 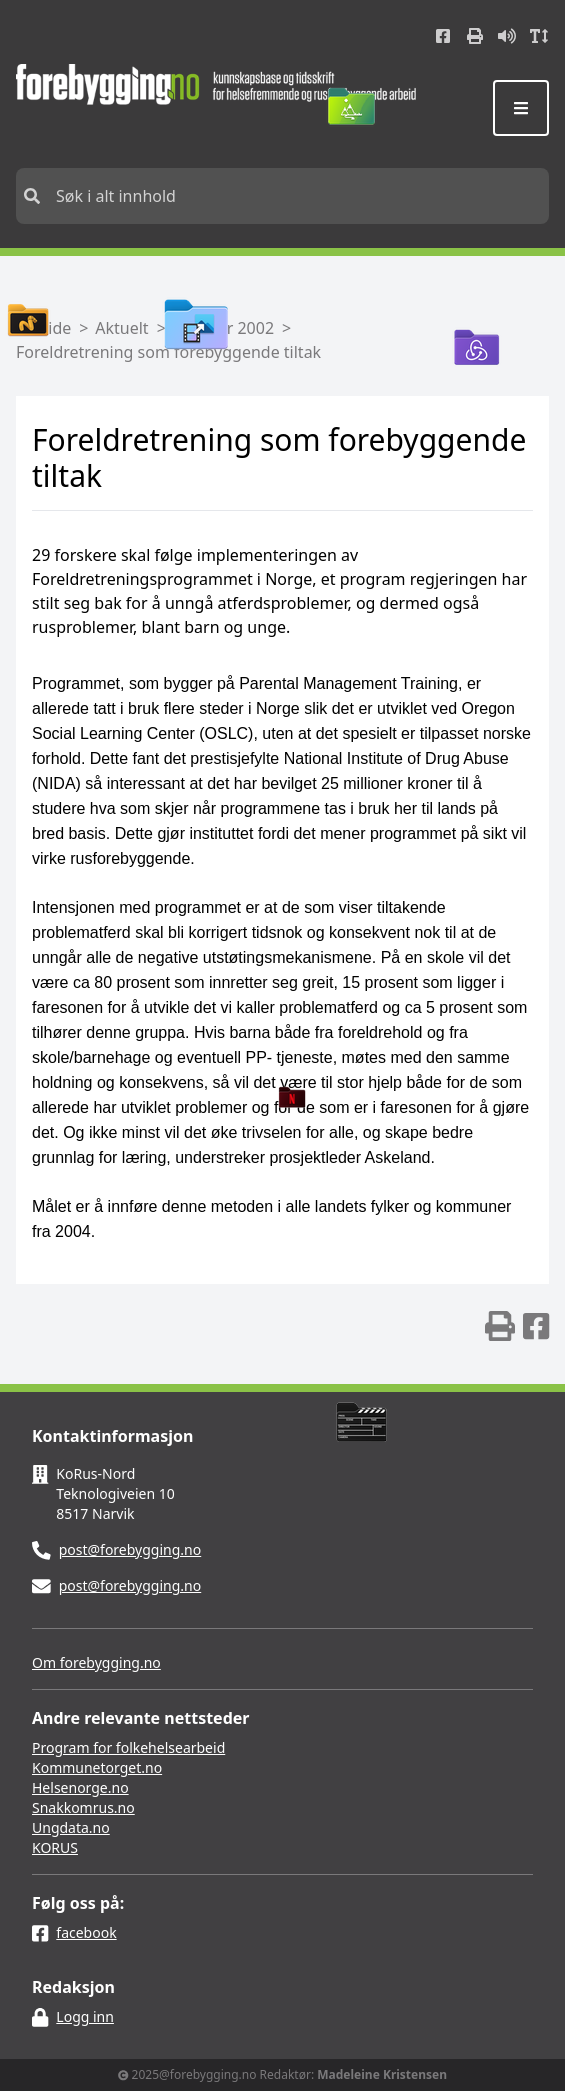 What do you see at coordinates (361, 1423) in the screenshot?
I see `open your movies folder` at bounding box center [361, 1423].